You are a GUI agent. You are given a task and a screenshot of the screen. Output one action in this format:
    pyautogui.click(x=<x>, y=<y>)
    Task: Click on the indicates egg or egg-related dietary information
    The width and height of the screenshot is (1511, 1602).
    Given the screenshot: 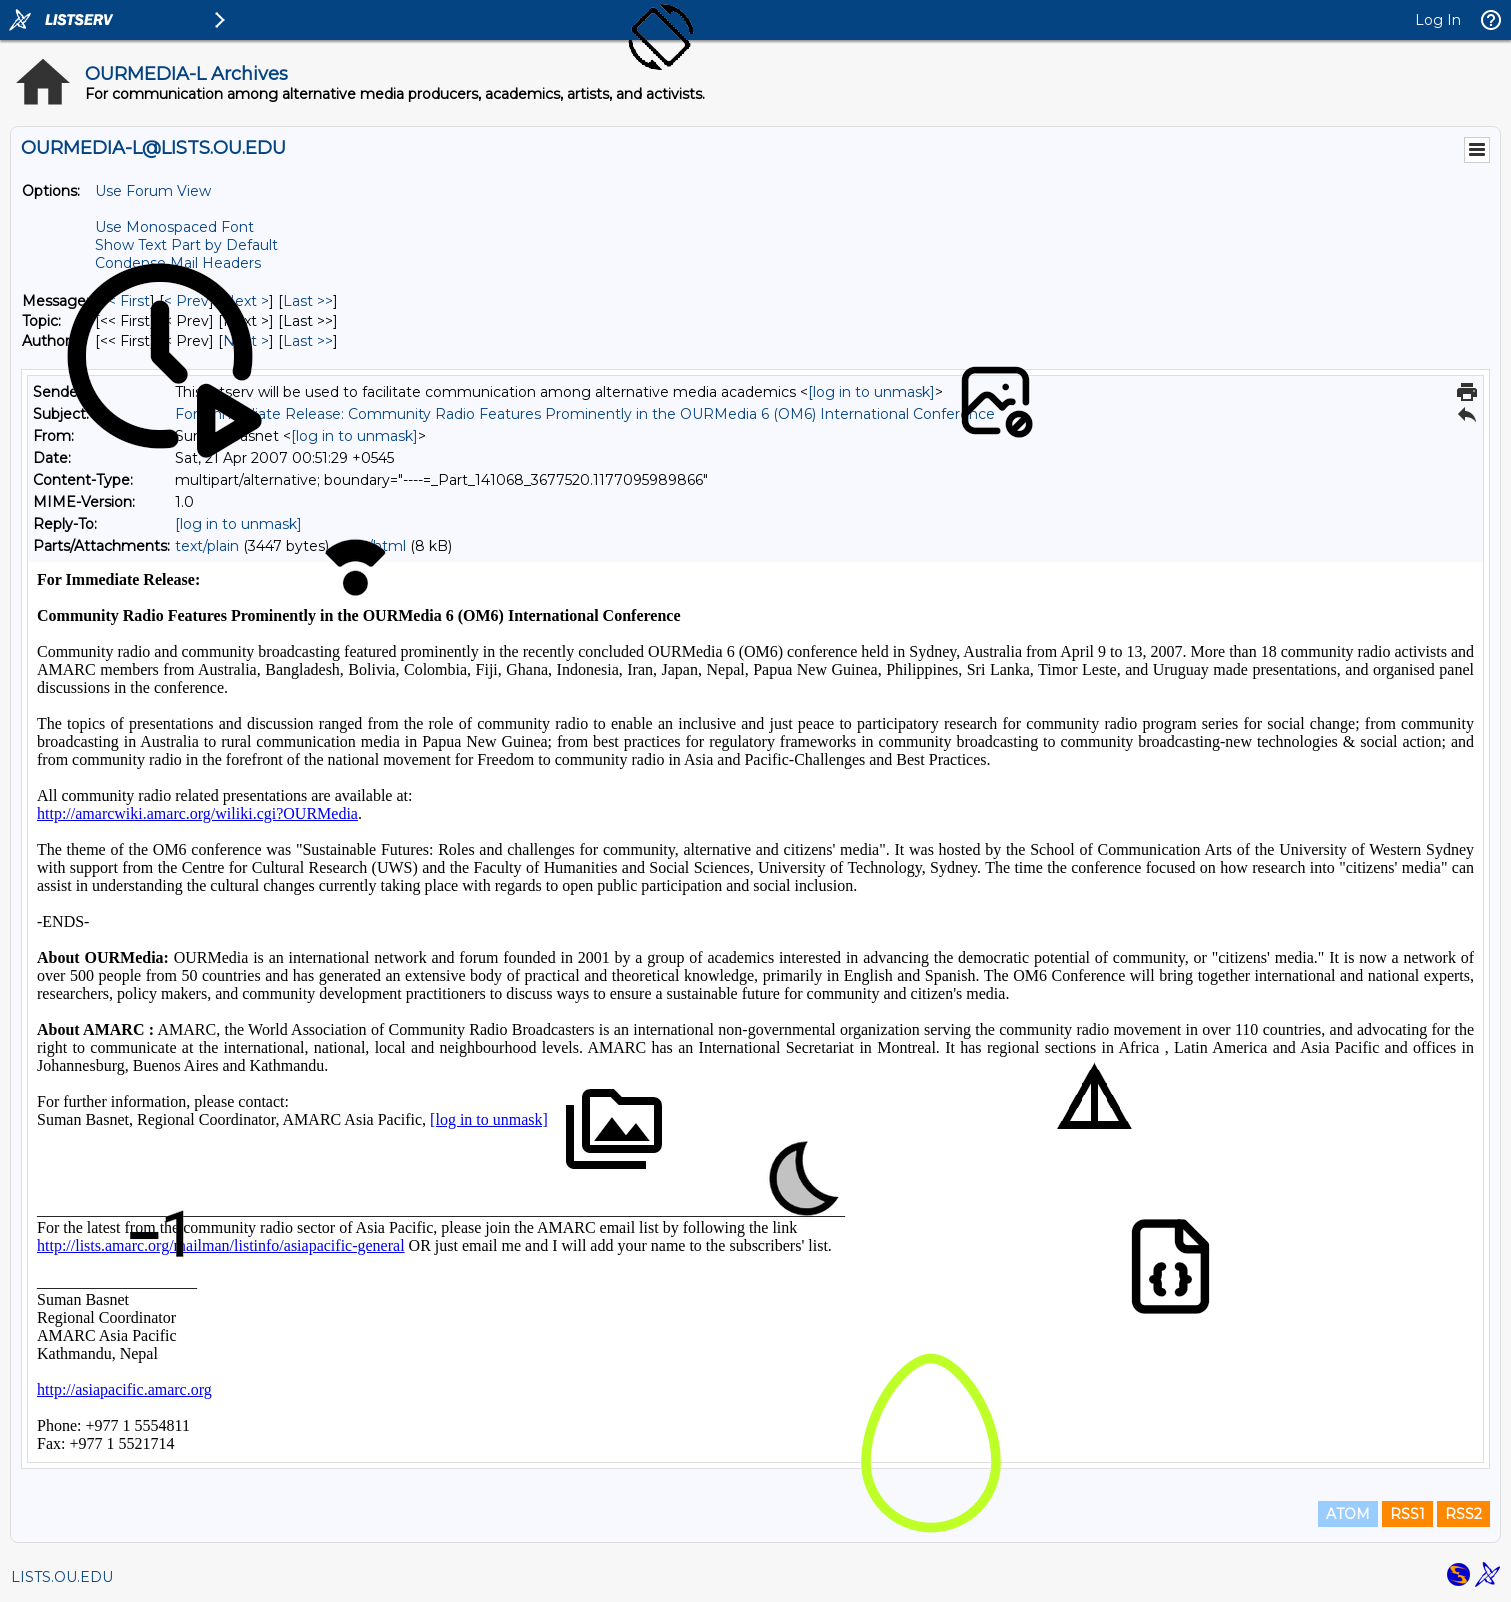 What is the action you would take?
    pyautogui.click(x=931, y=1443)
    